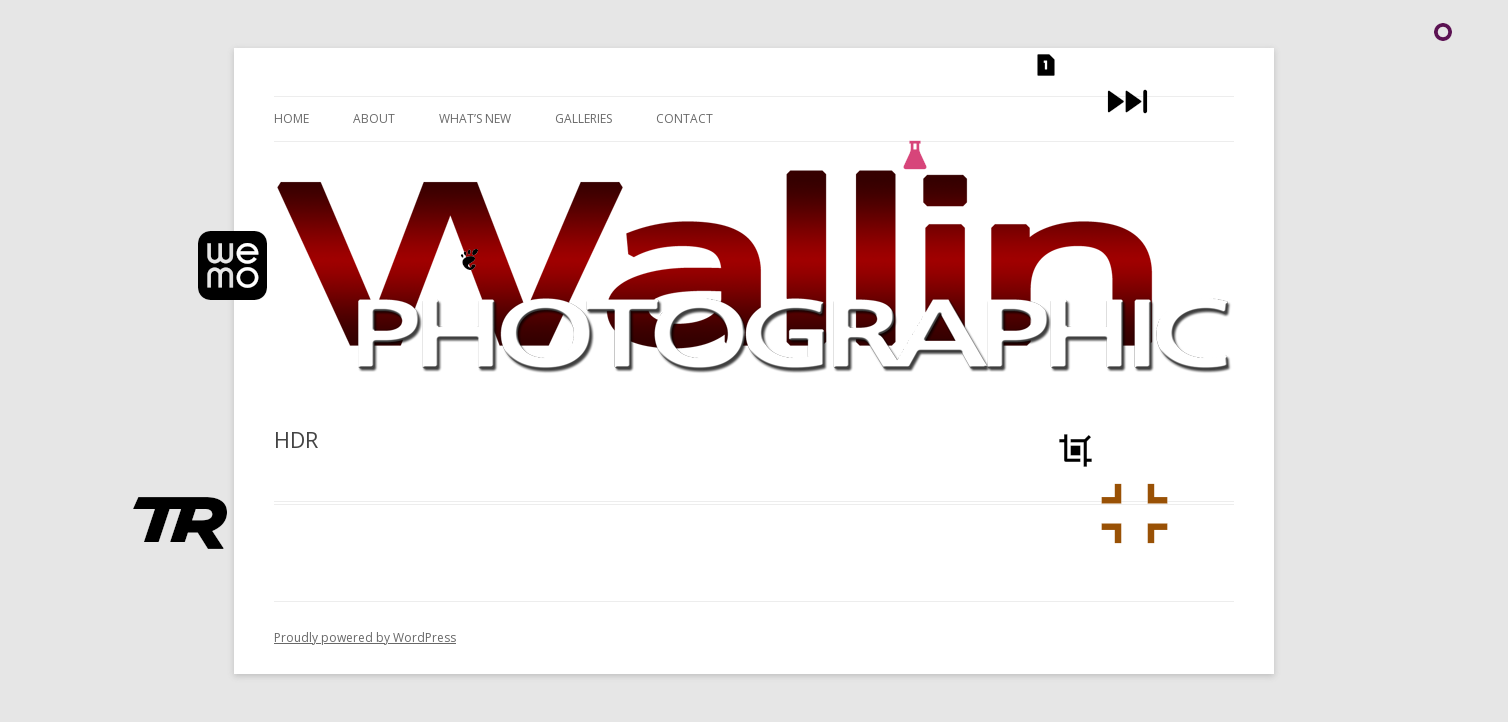 This screenshot has height=722, width=1508. Describe the element at coordinates (232, 265) in the screenshot. I see `open the Wemo smart home app` at that location.